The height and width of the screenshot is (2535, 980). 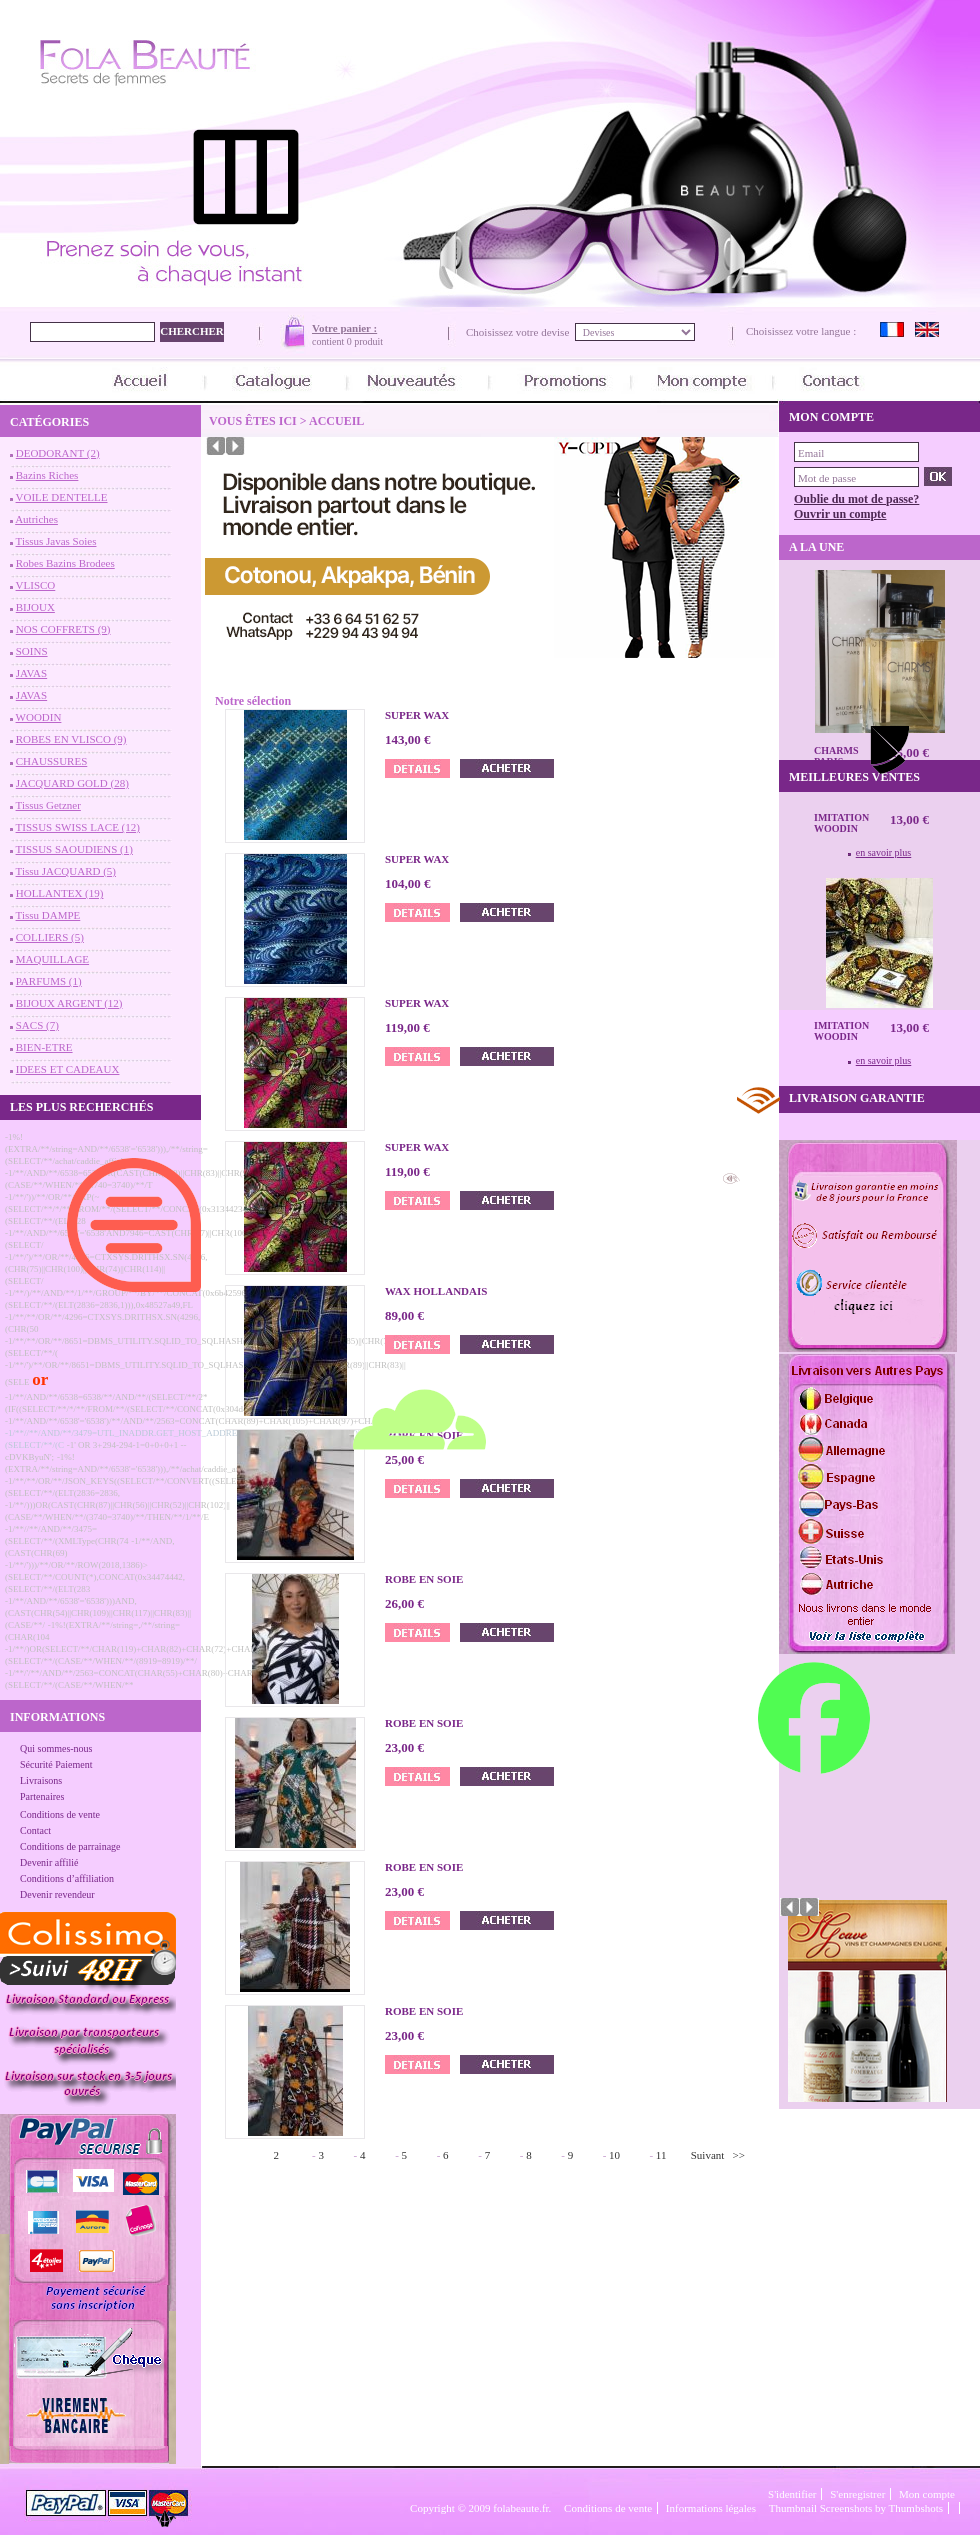 I want to click on open Poetry package manager, so click(x=890, y=750).